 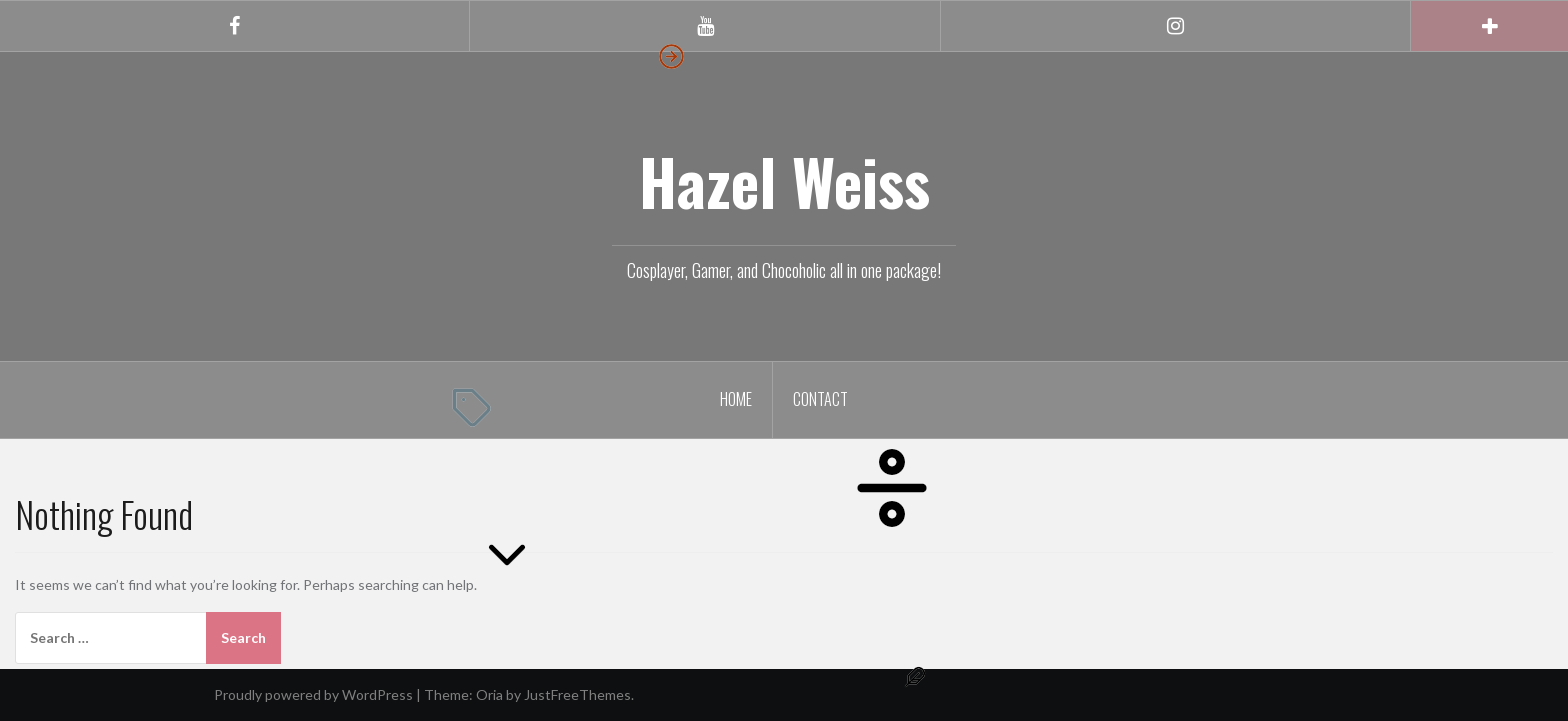 I want to click on expand a dropdown menu or section, so click(x=507, y=555).